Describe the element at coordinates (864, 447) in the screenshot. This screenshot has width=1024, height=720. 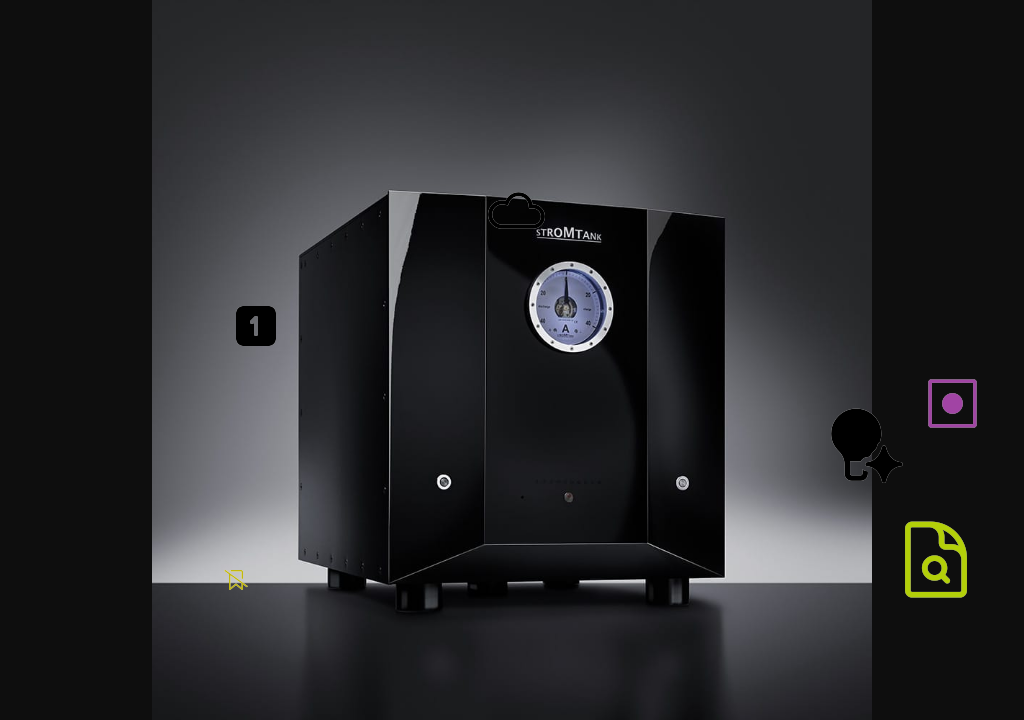
I see `access AI-powered suggestions or insights` at that location.